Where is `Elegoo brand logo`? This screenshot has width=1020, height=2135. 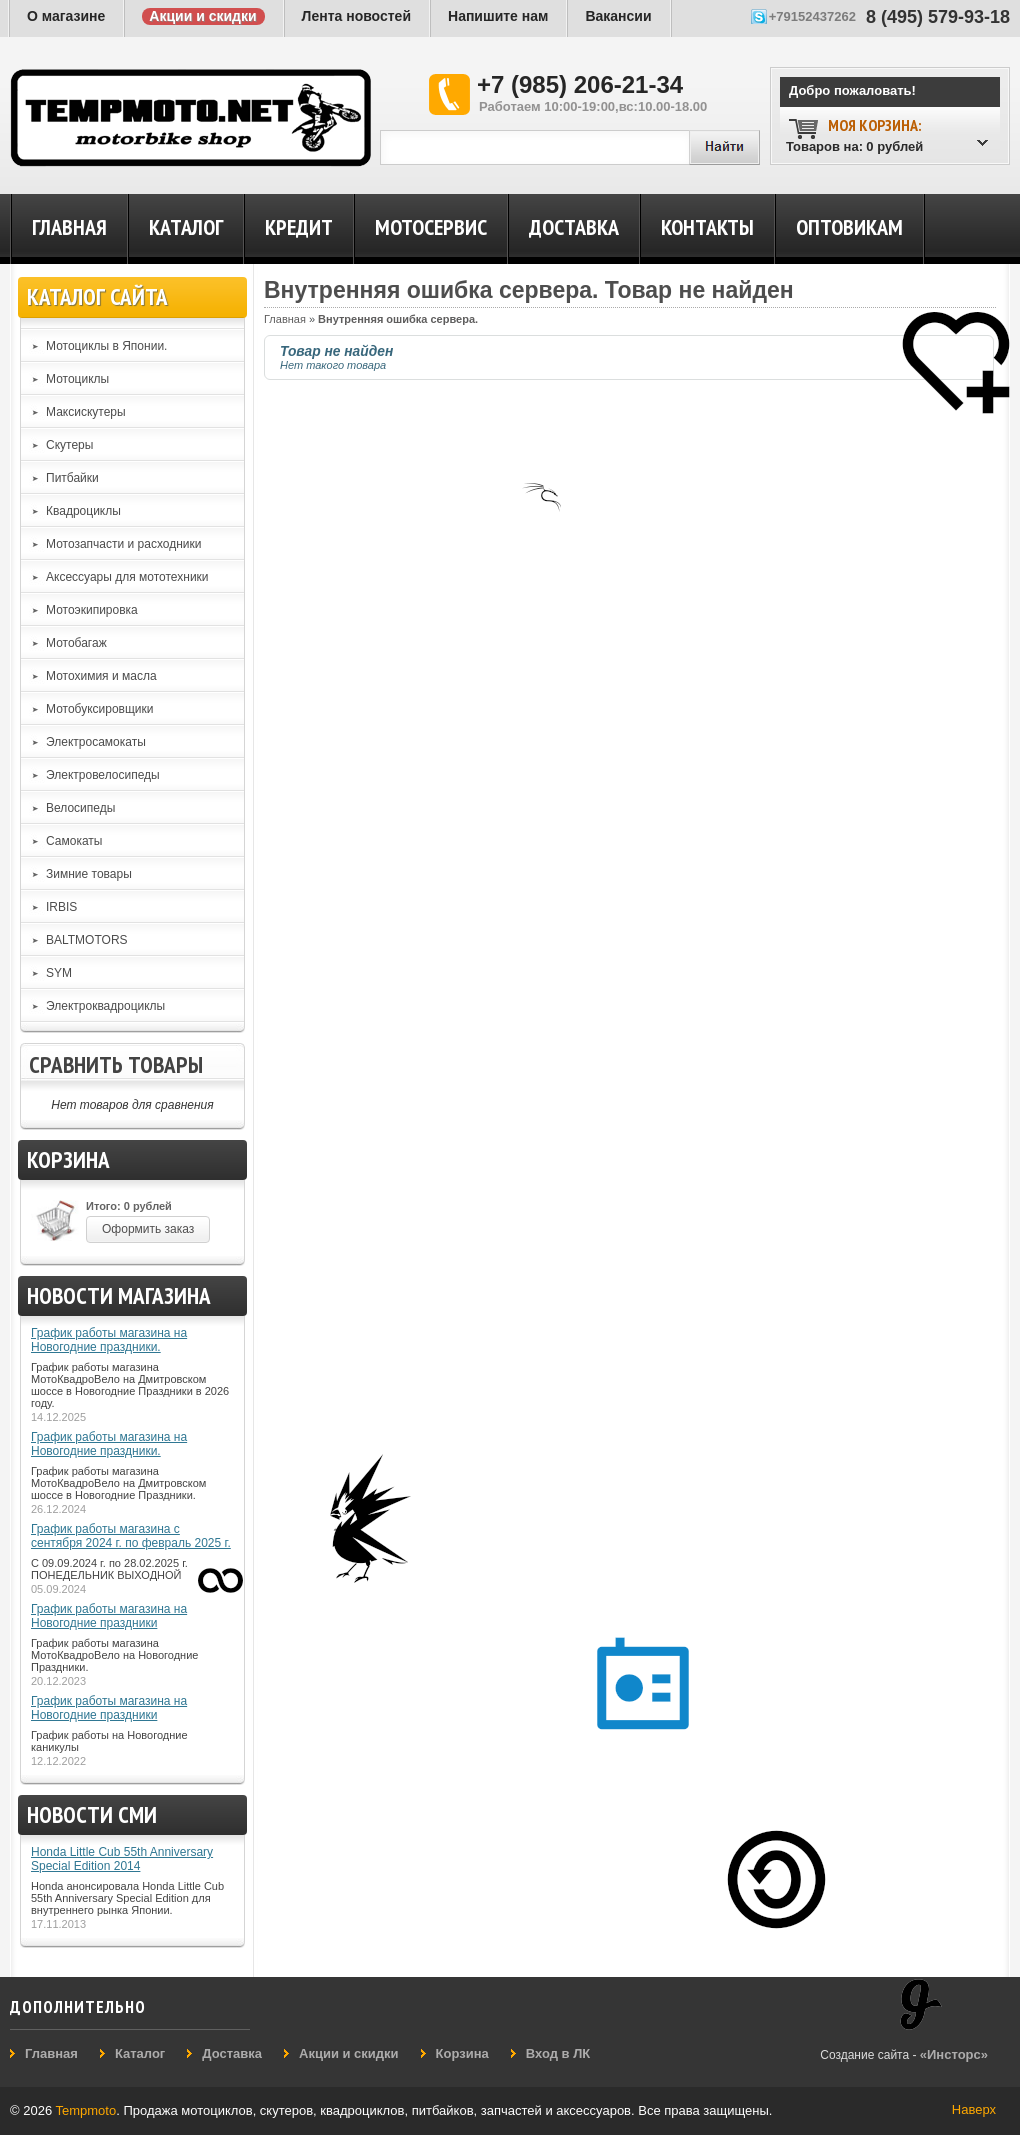 Elegoo brand logo is located at coordinates (220, 1580).